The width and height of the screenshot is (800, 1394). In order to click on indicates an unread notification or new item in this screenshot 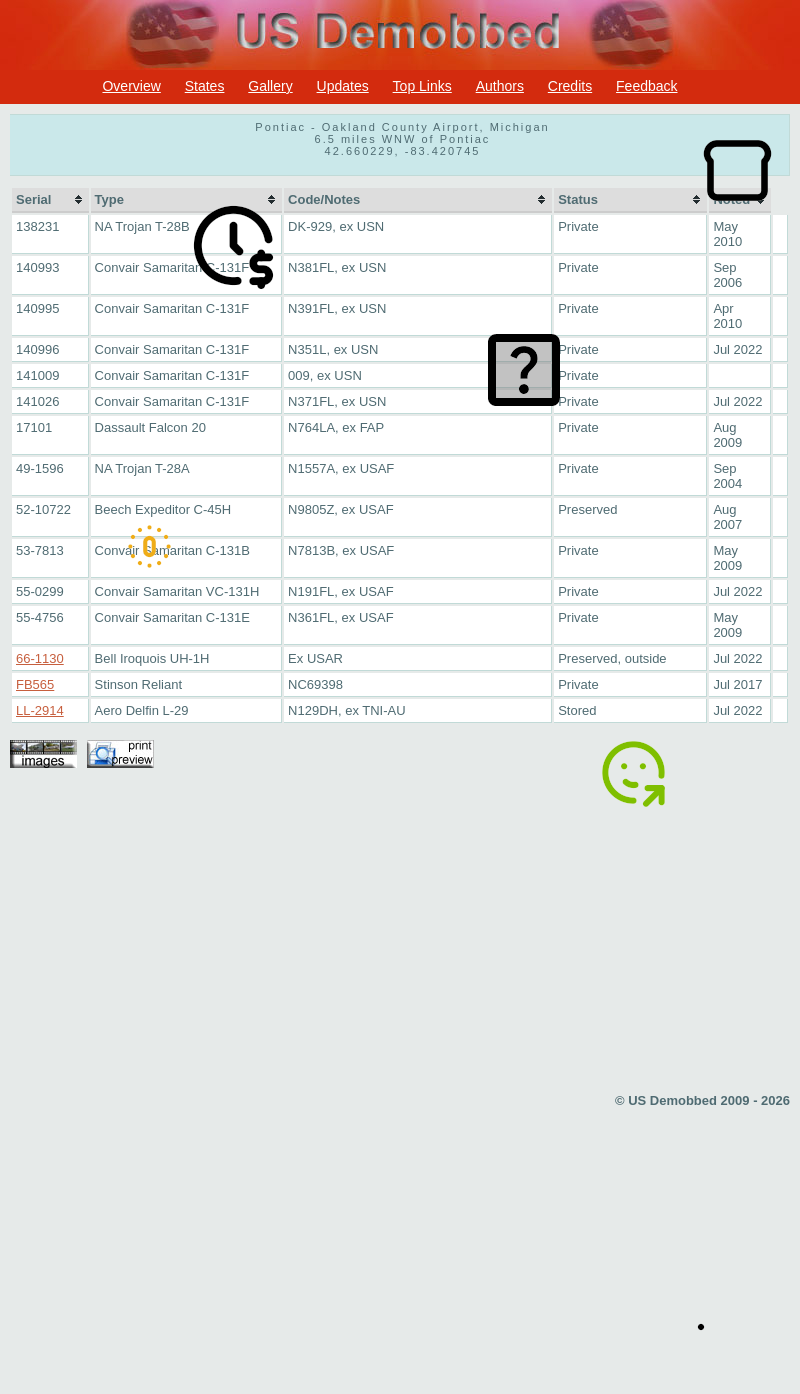, I will do `click(701, 1327)`.